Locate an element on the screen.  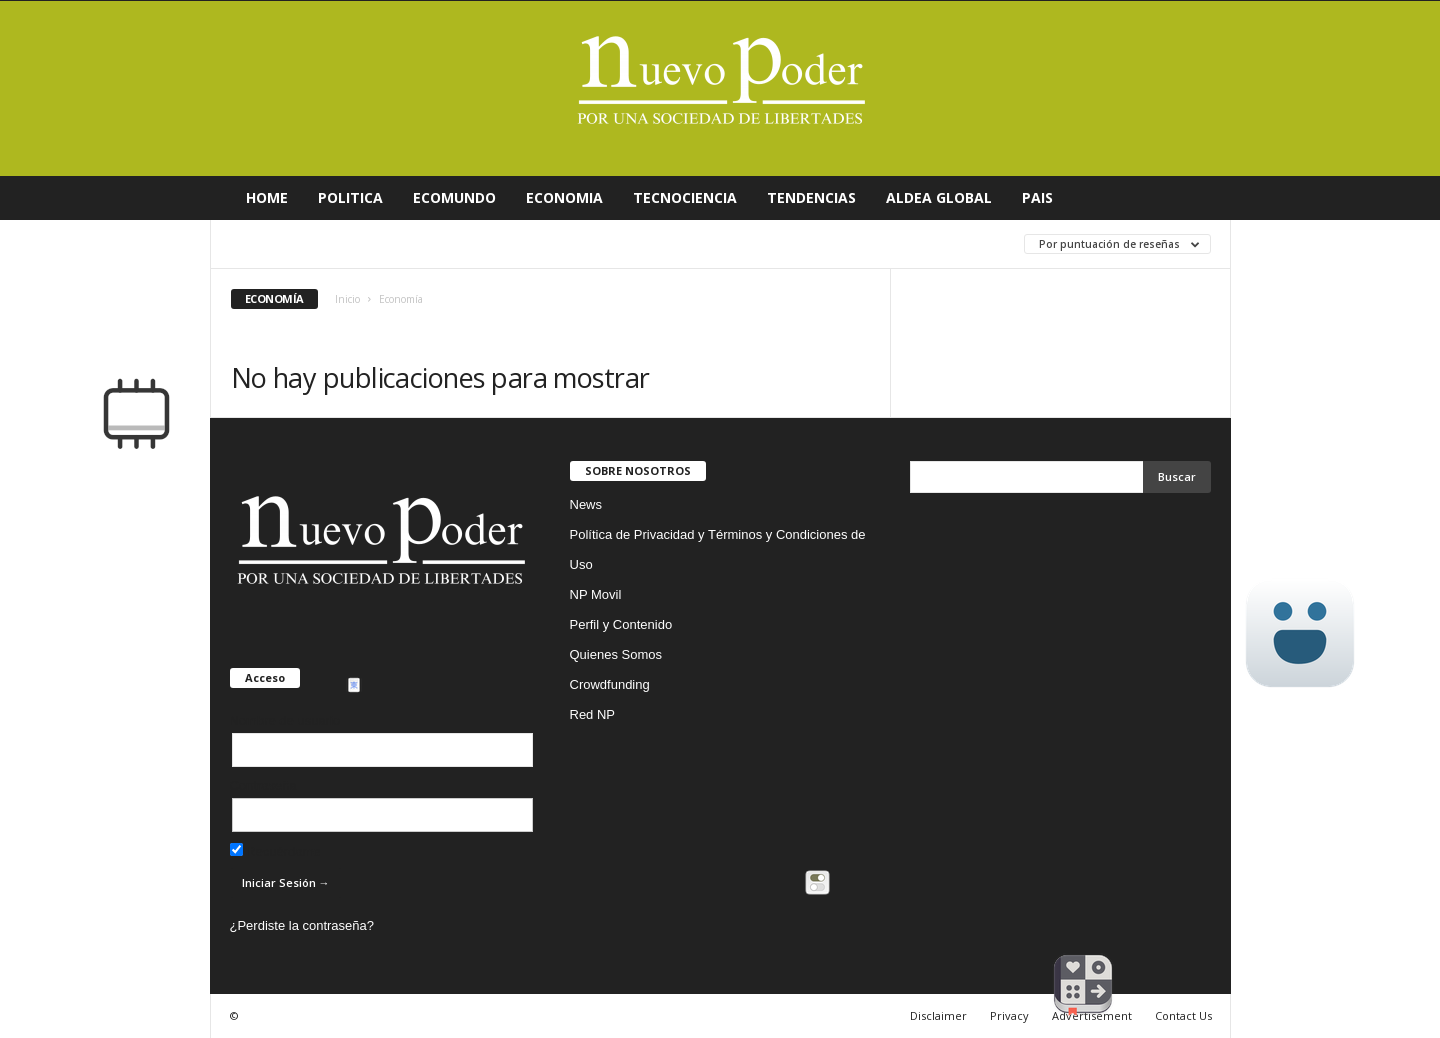
launch the GNOME Mahjongg game is located at coordinates (354, 685).